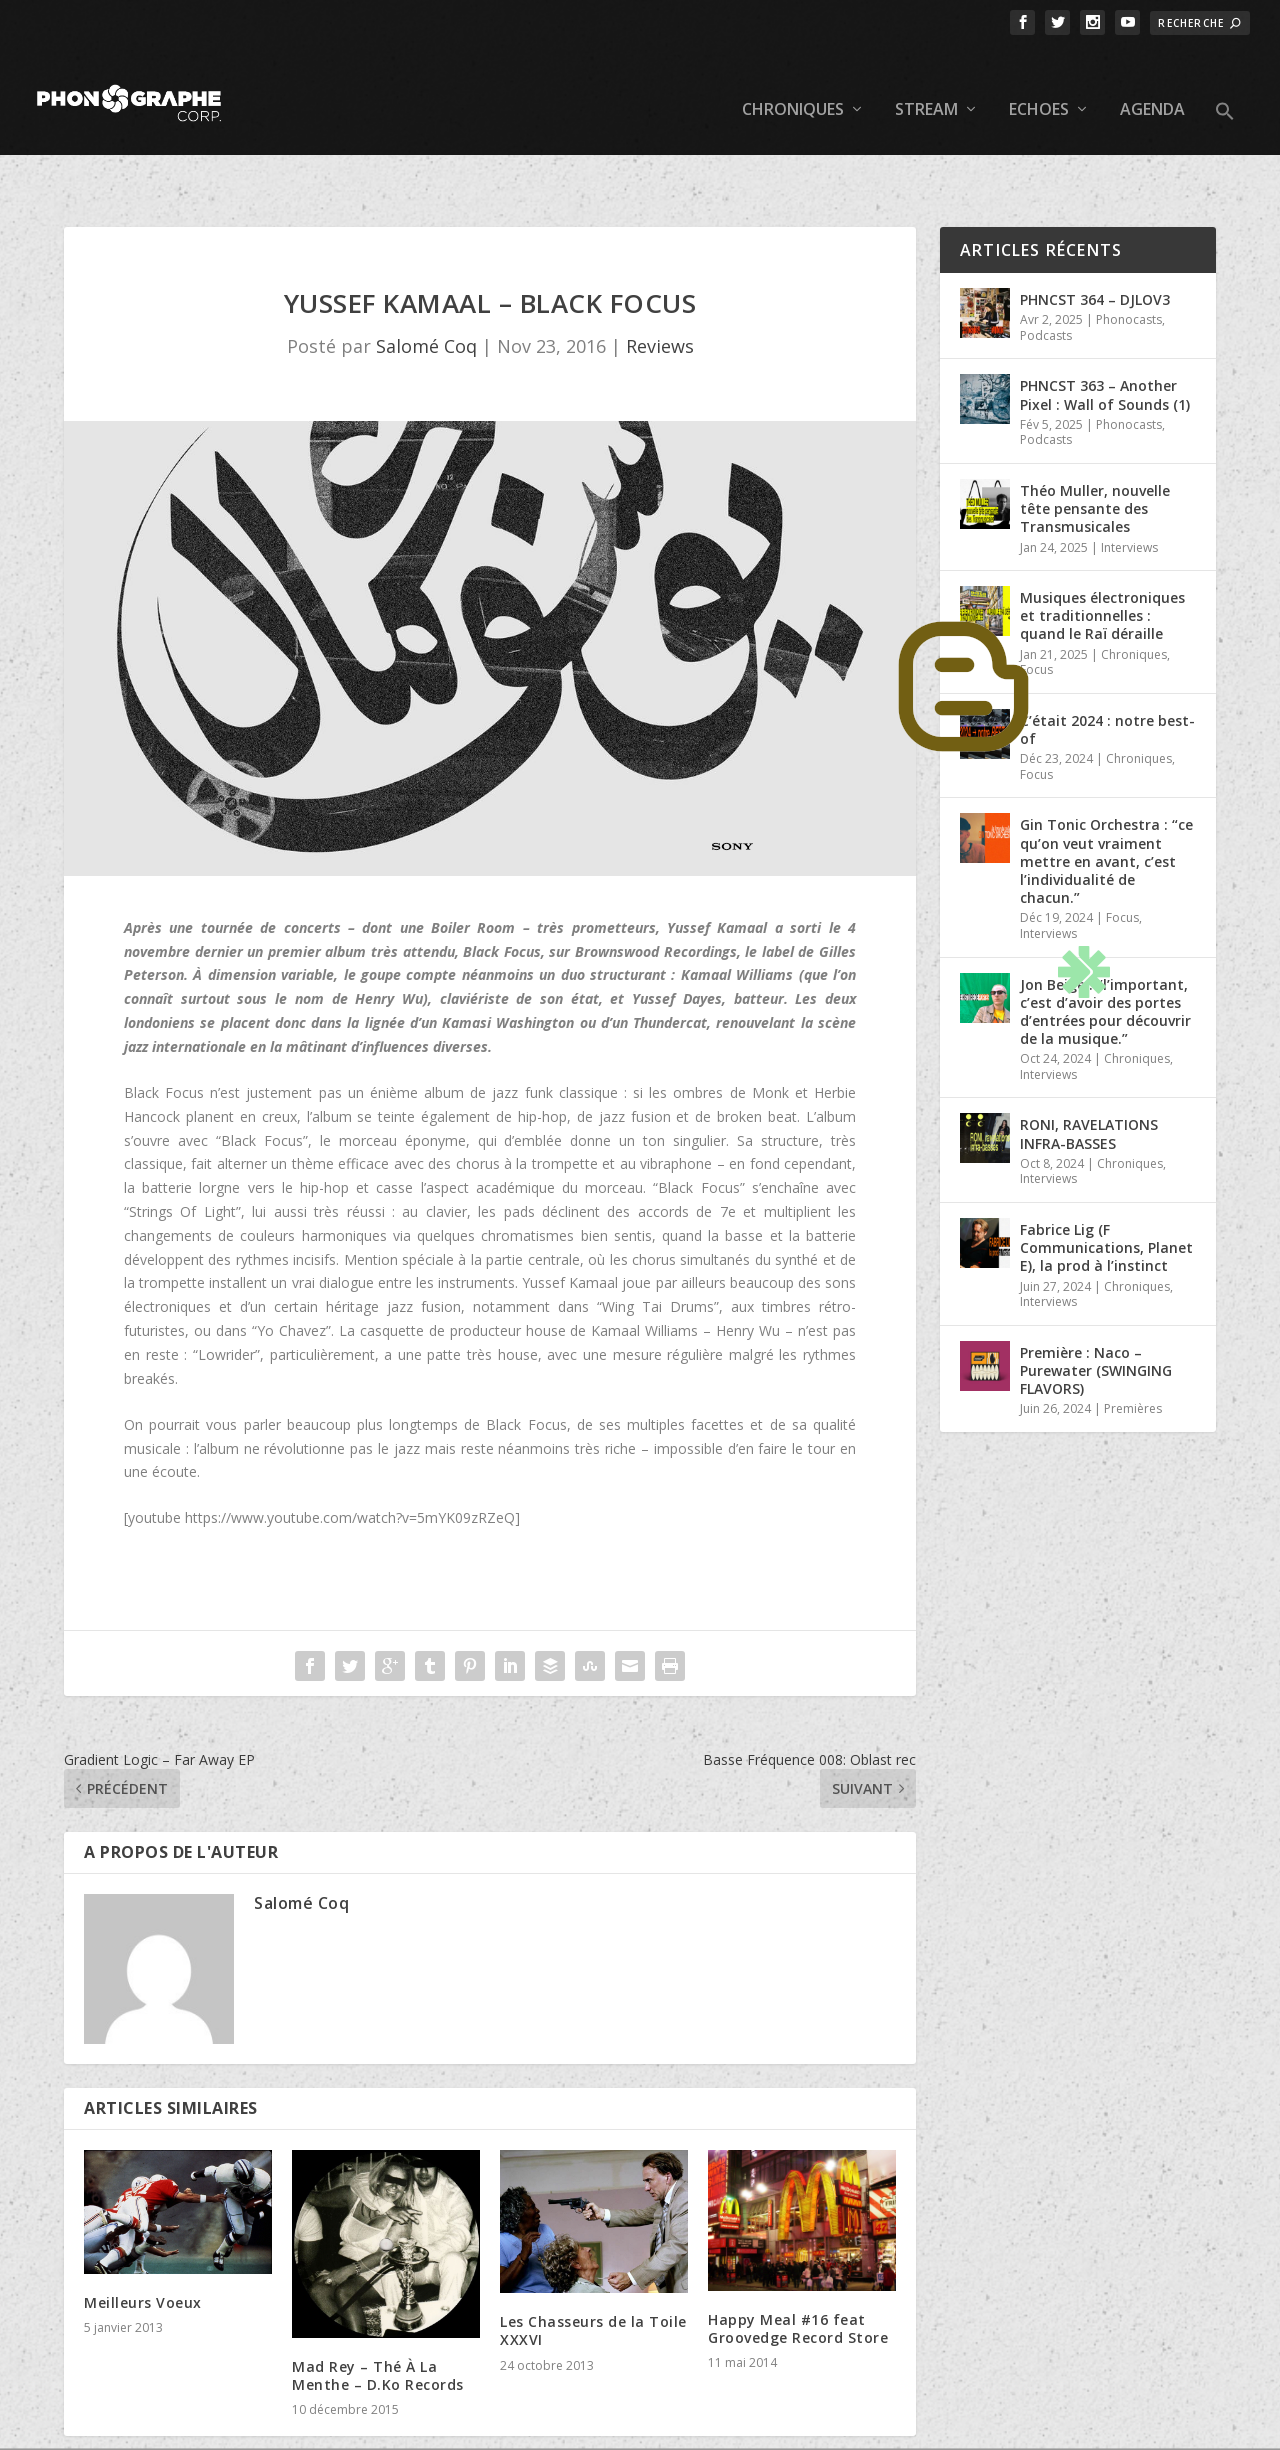  Describe the element at coordinates (732, 846) in the screenshot. I see `sony brand or product identifier` at that location.